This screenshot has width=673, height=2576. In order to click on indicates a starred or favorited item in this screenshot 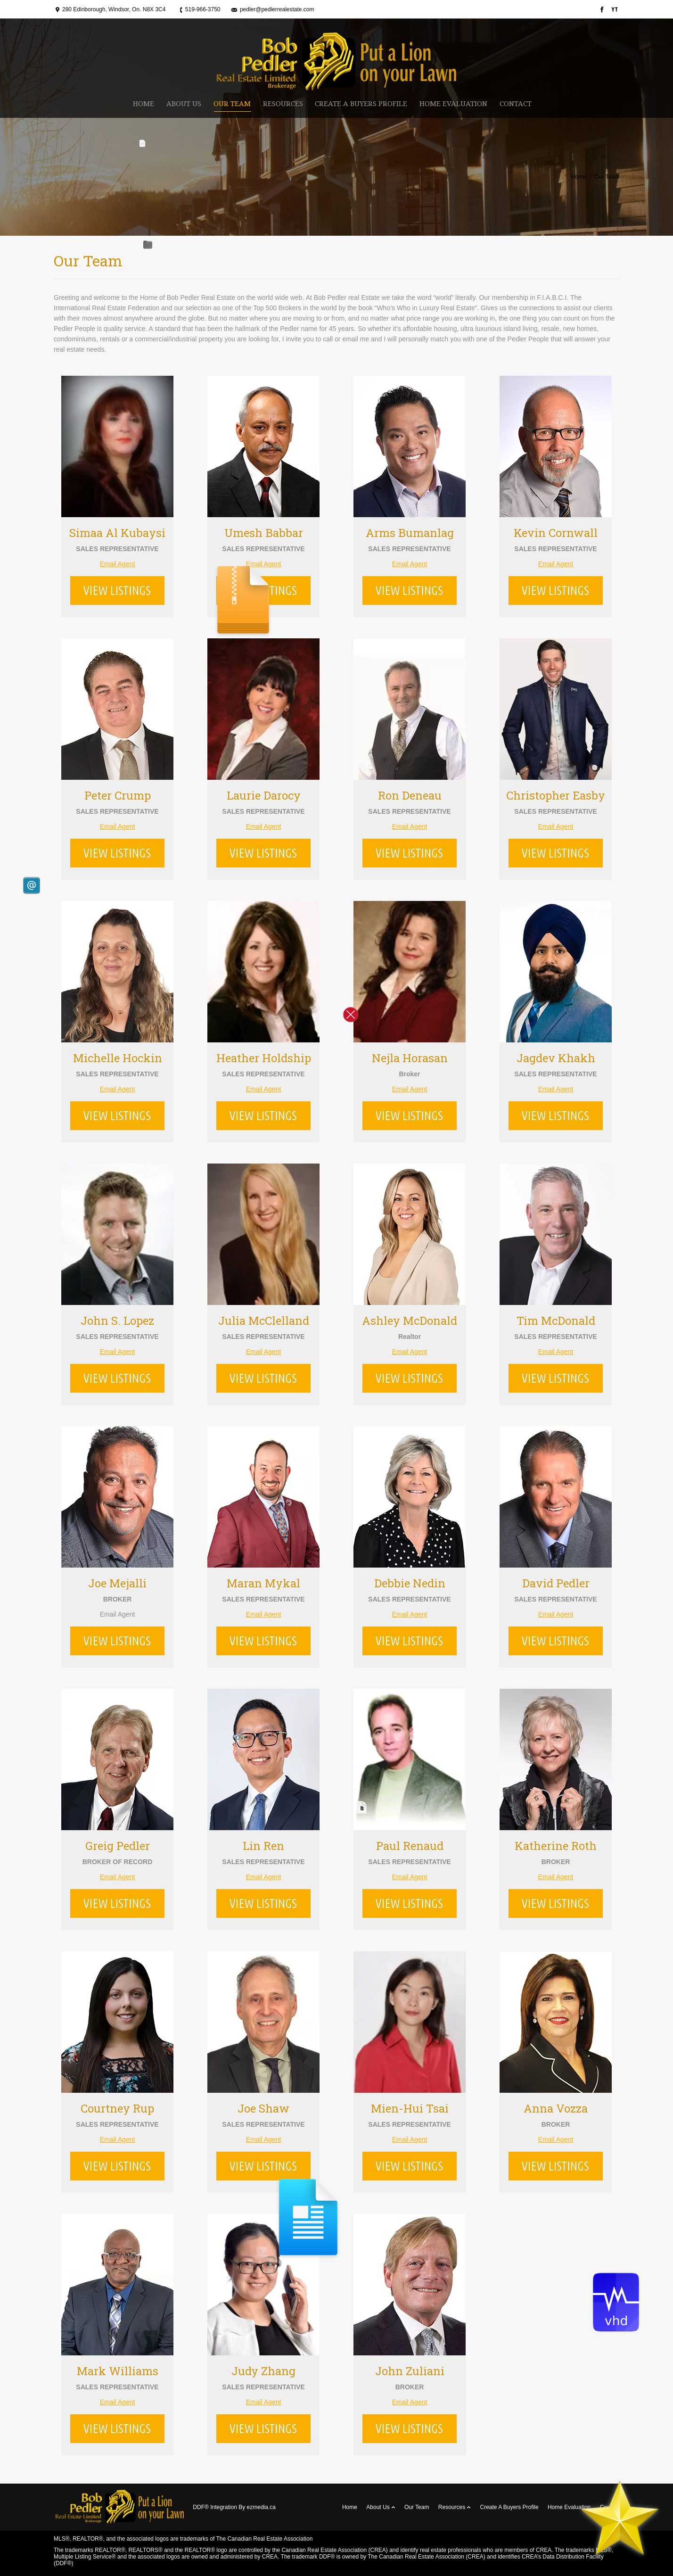, I will do `click(619, 2521)`.